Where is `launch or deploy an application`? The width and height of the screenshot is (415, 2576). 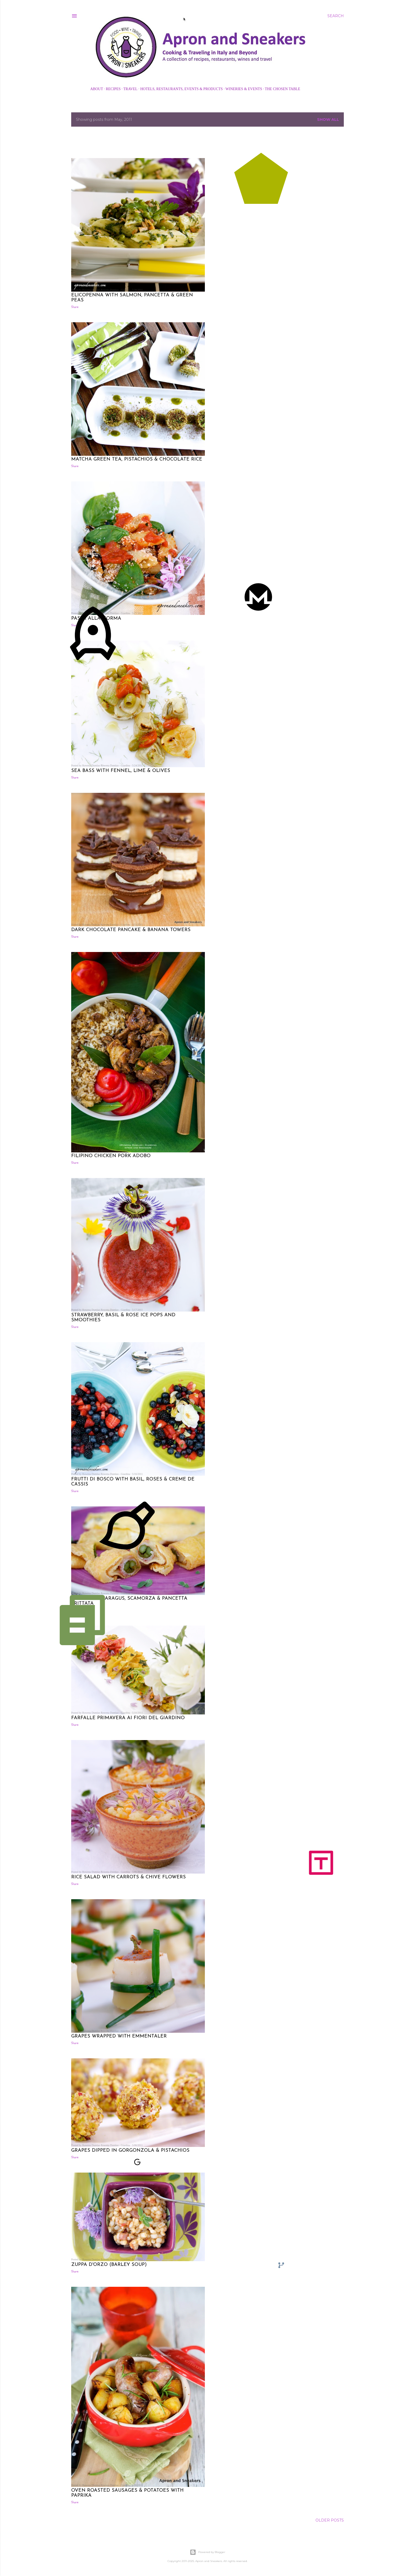
launch or deploy an application is located at coordinates (93, 633).